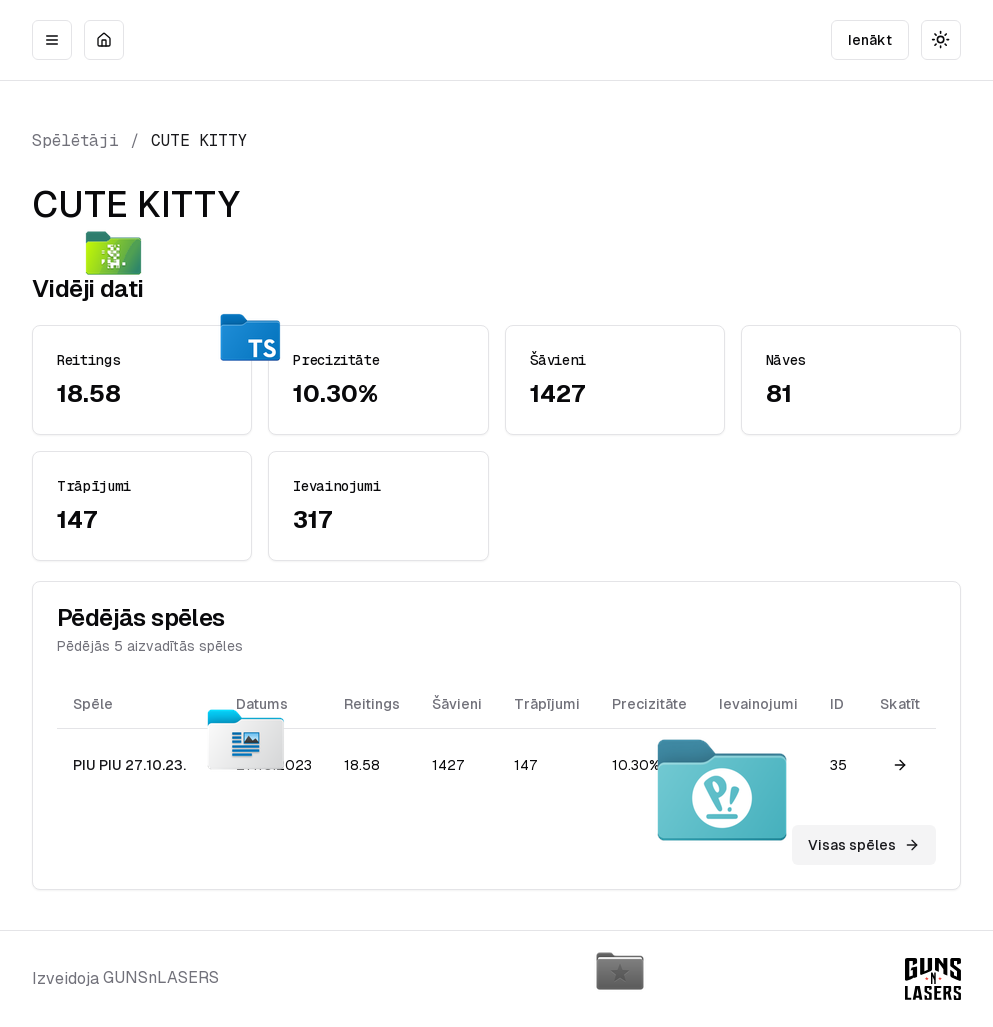 The image size is (993, 1027). I want to click on typescript project folder, so click(250, 339).